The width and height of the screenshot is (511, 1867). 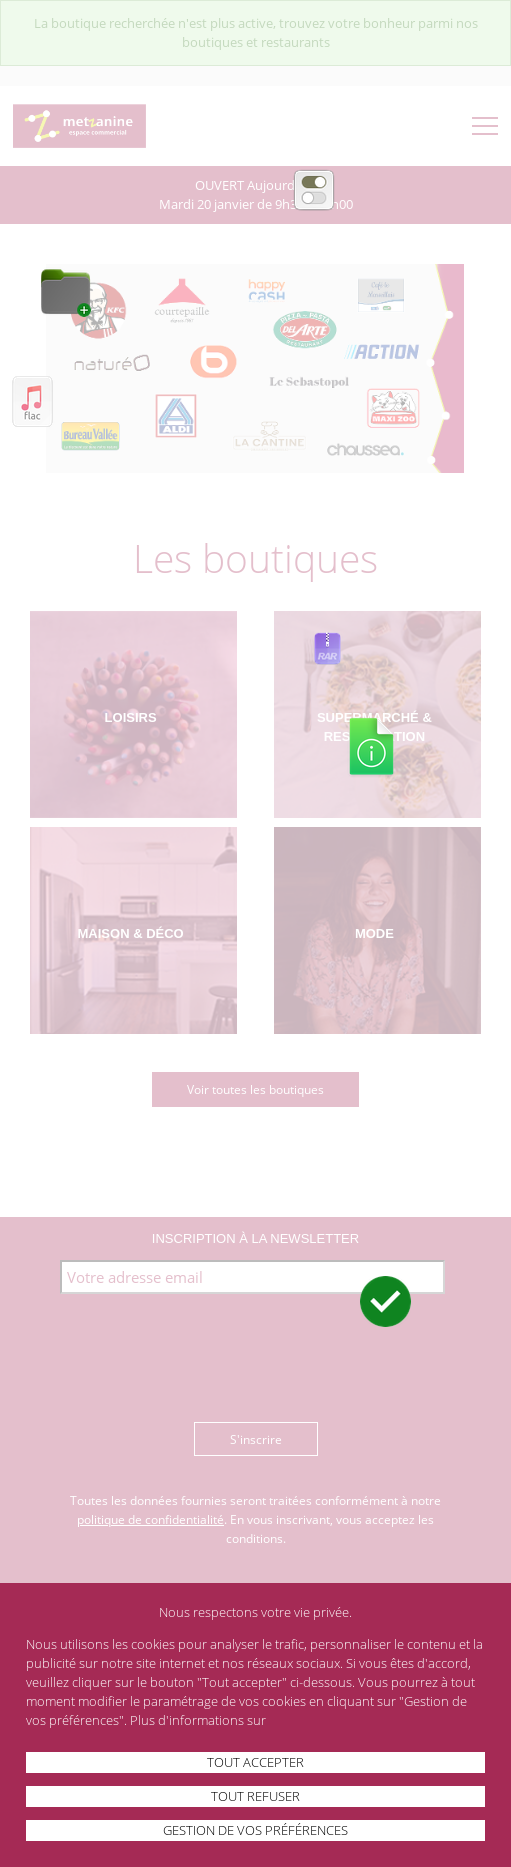 What do you see at coordinates (371, 747) in the screenshot?
I see `a compiled html help file (.chm)` at bounding box center [371, 747].